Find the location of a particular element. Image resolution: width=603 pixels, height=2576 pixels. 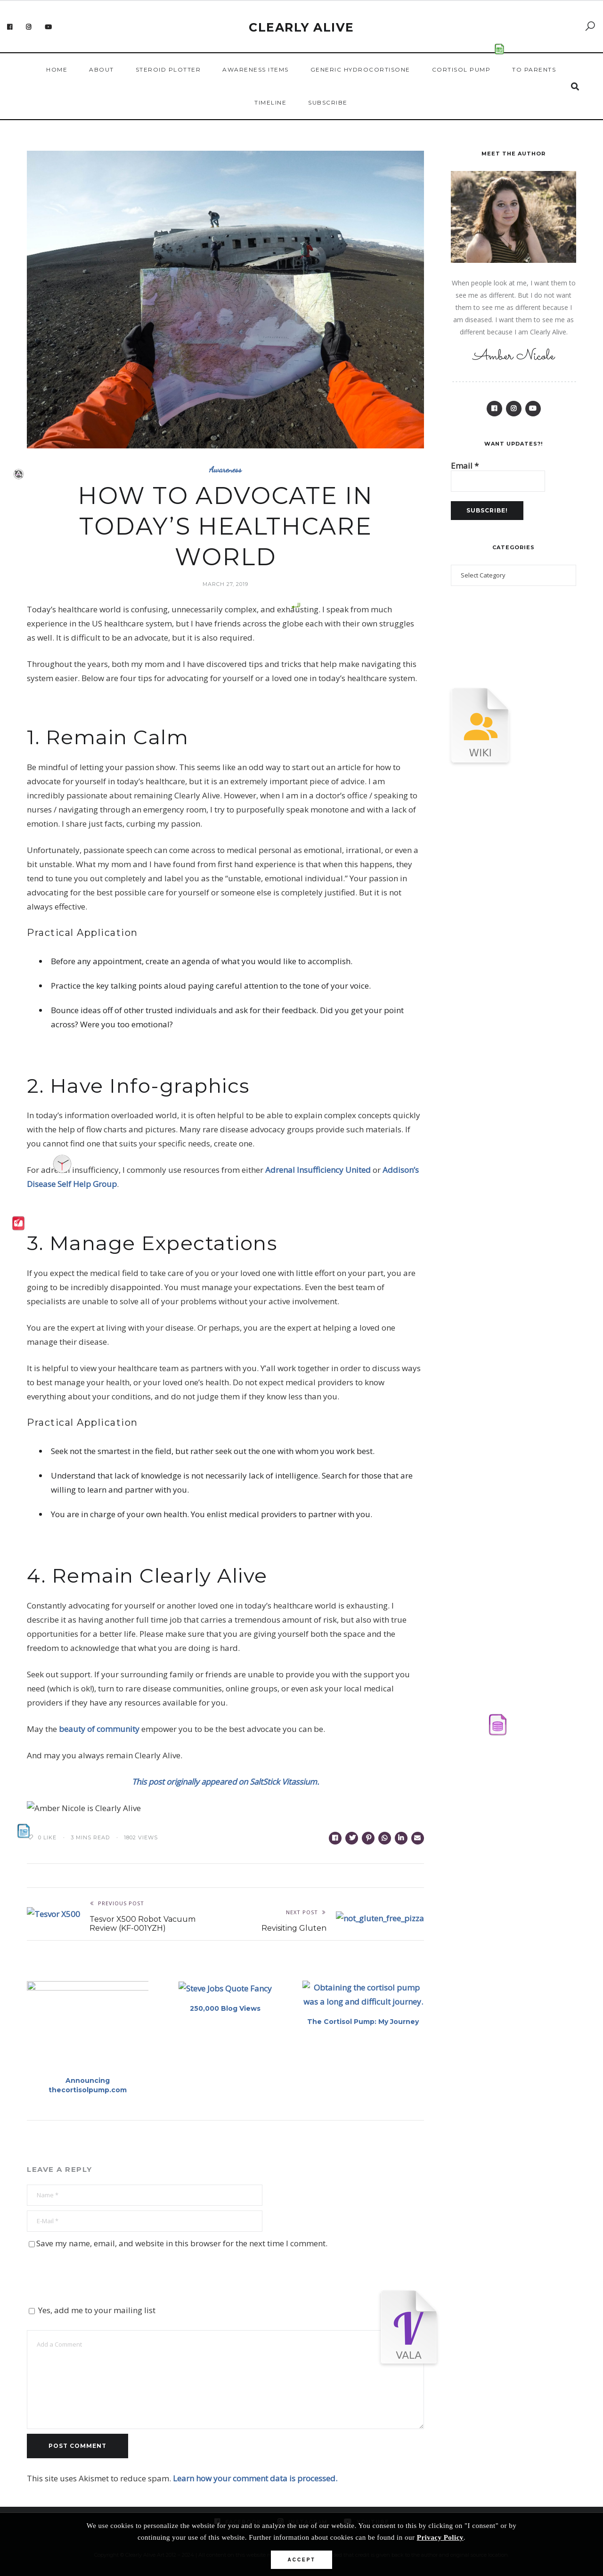

reply to all recipients of an email is located at coordinates (295, 605).